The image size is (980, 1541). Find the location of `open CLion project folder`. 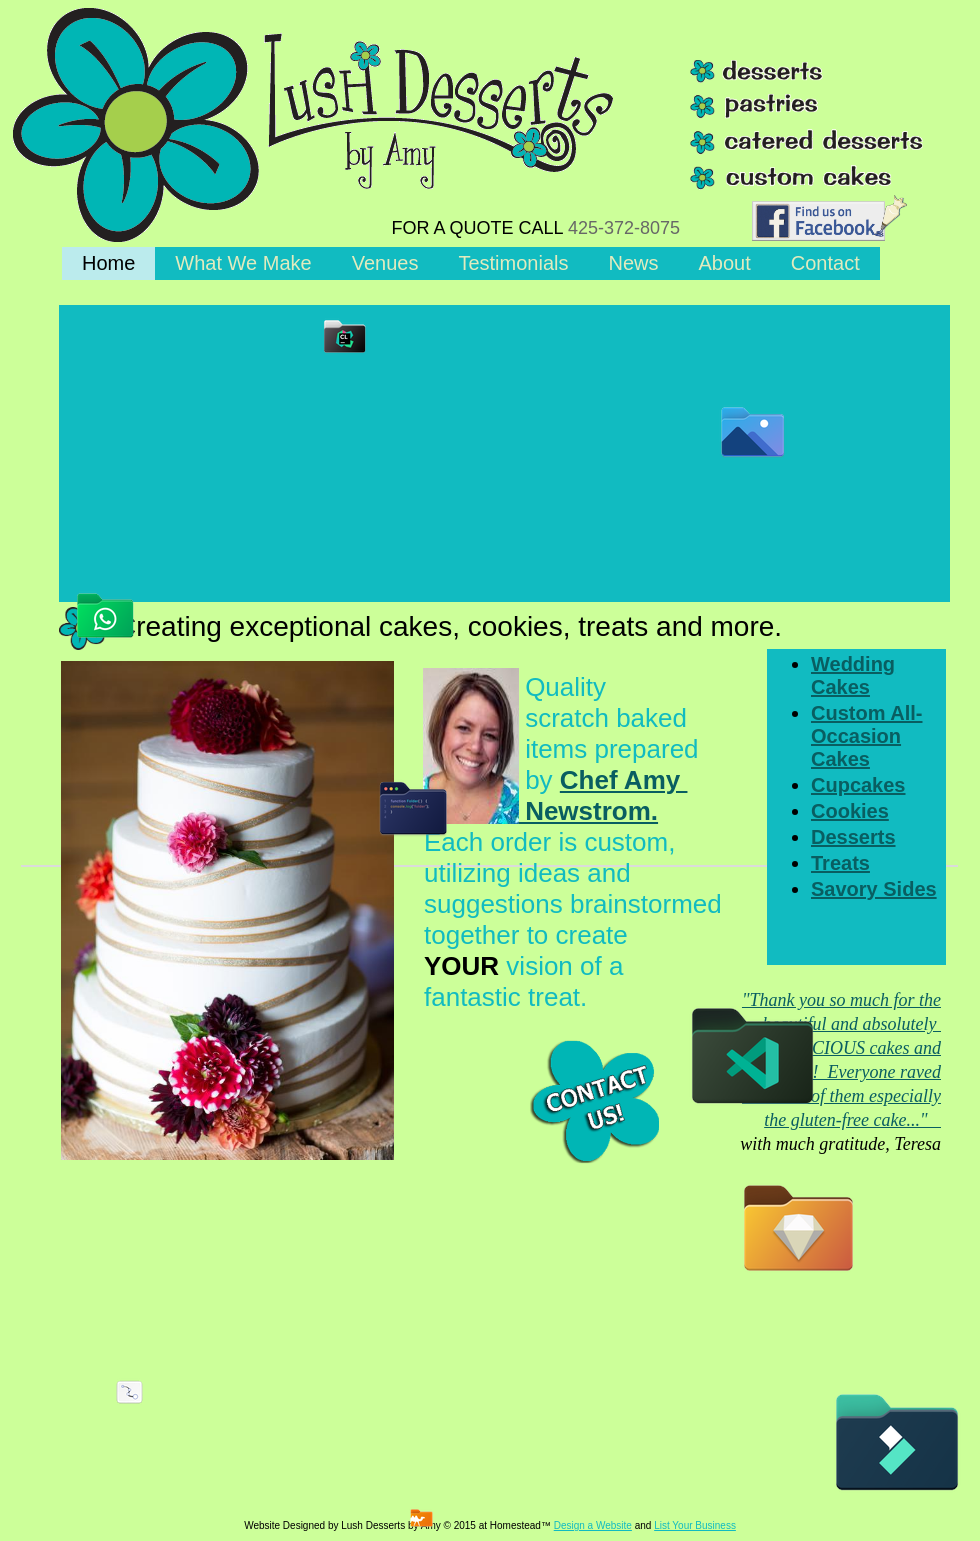

open CLion project folder is located at coordinates (344, 337).